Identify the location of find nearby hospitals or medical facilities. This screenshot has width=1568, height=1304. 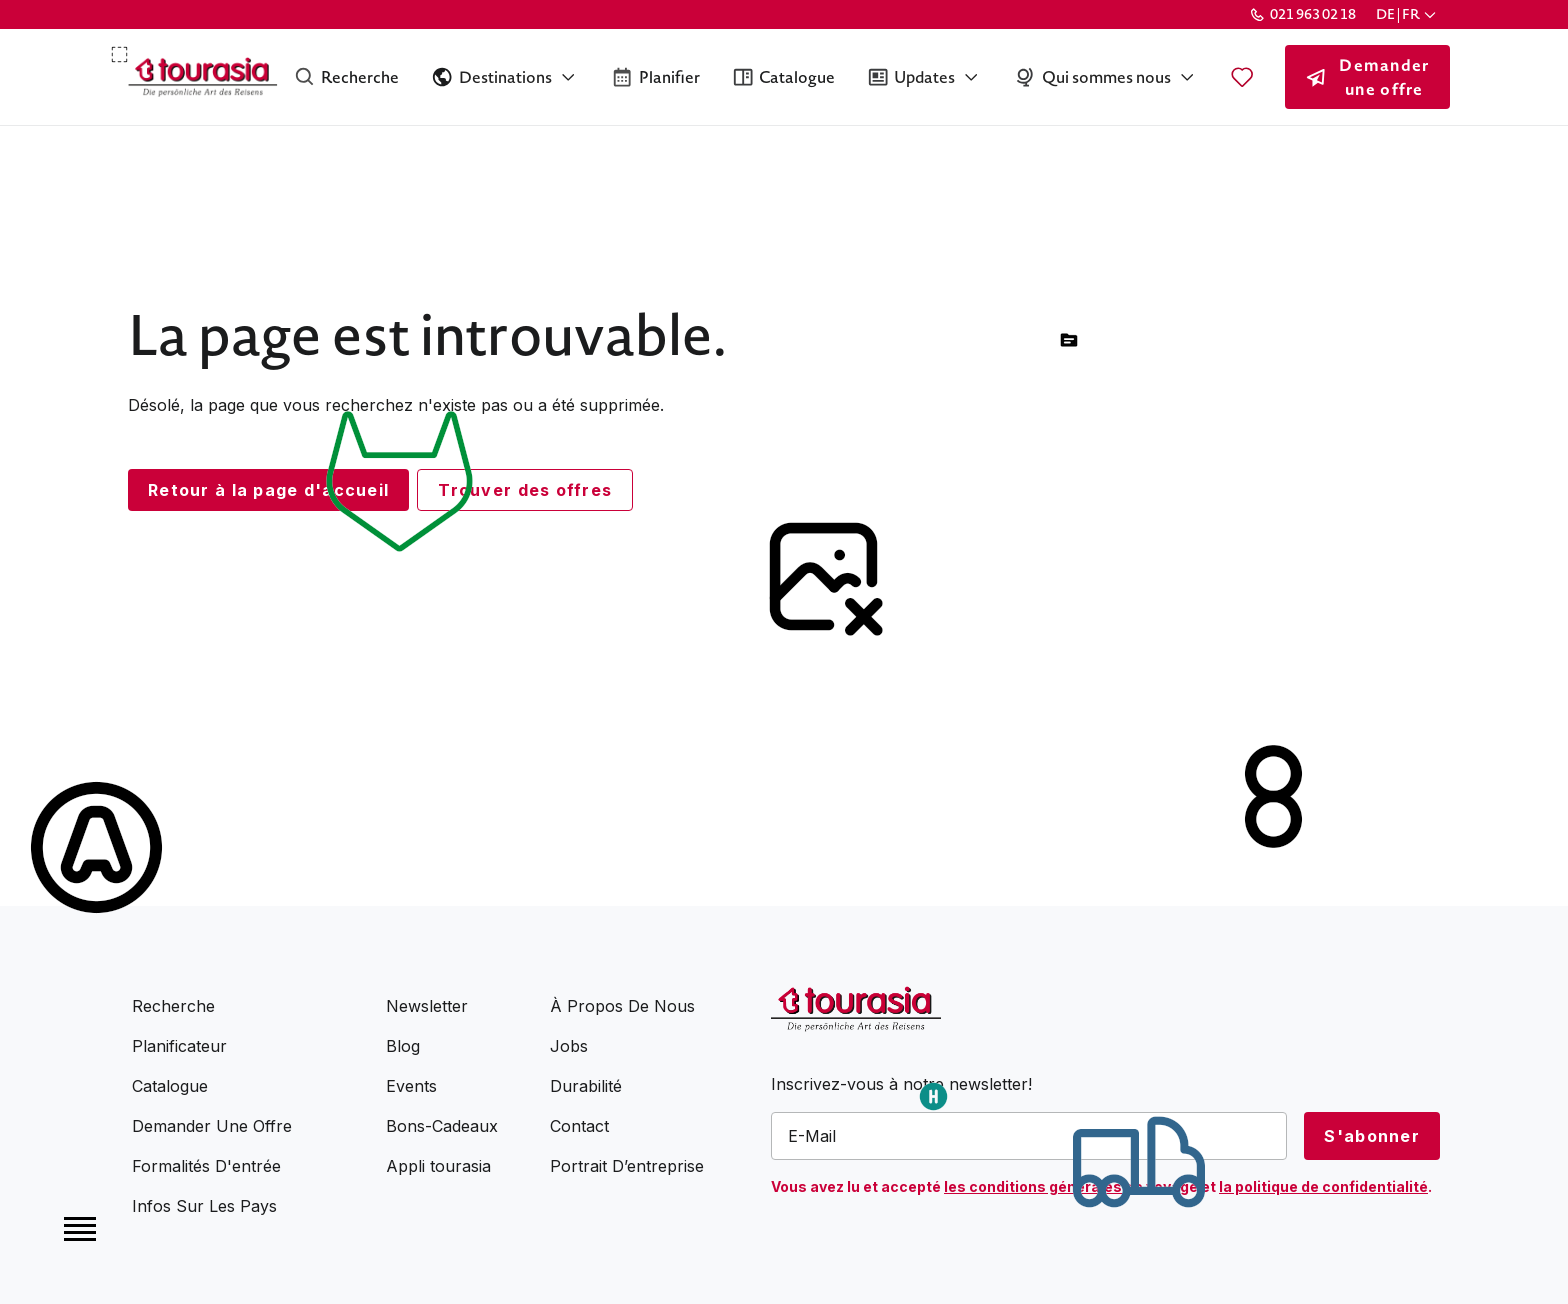
(933, 1096).